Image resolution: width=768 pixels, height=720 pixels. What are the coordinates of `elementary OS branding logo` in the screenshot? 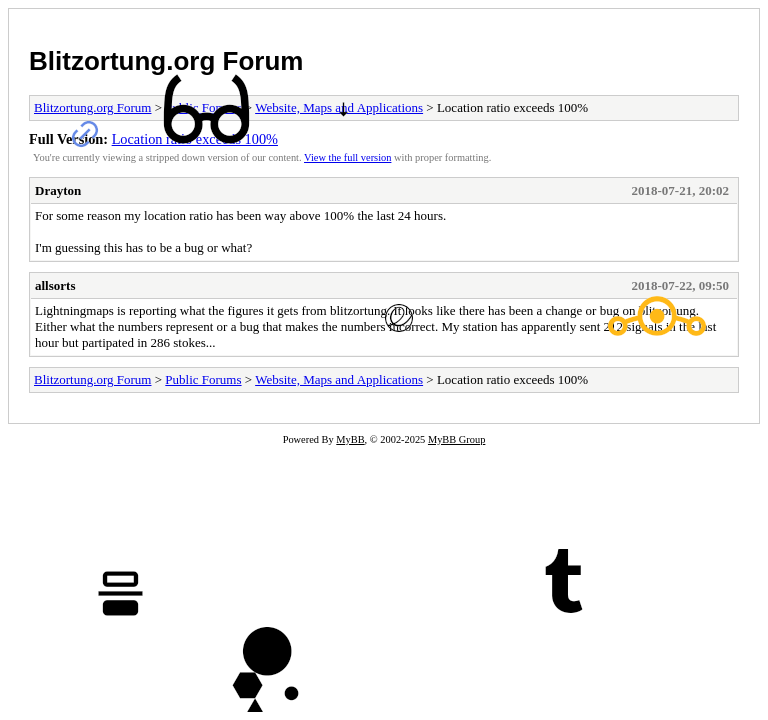 It's located at (399, 318).